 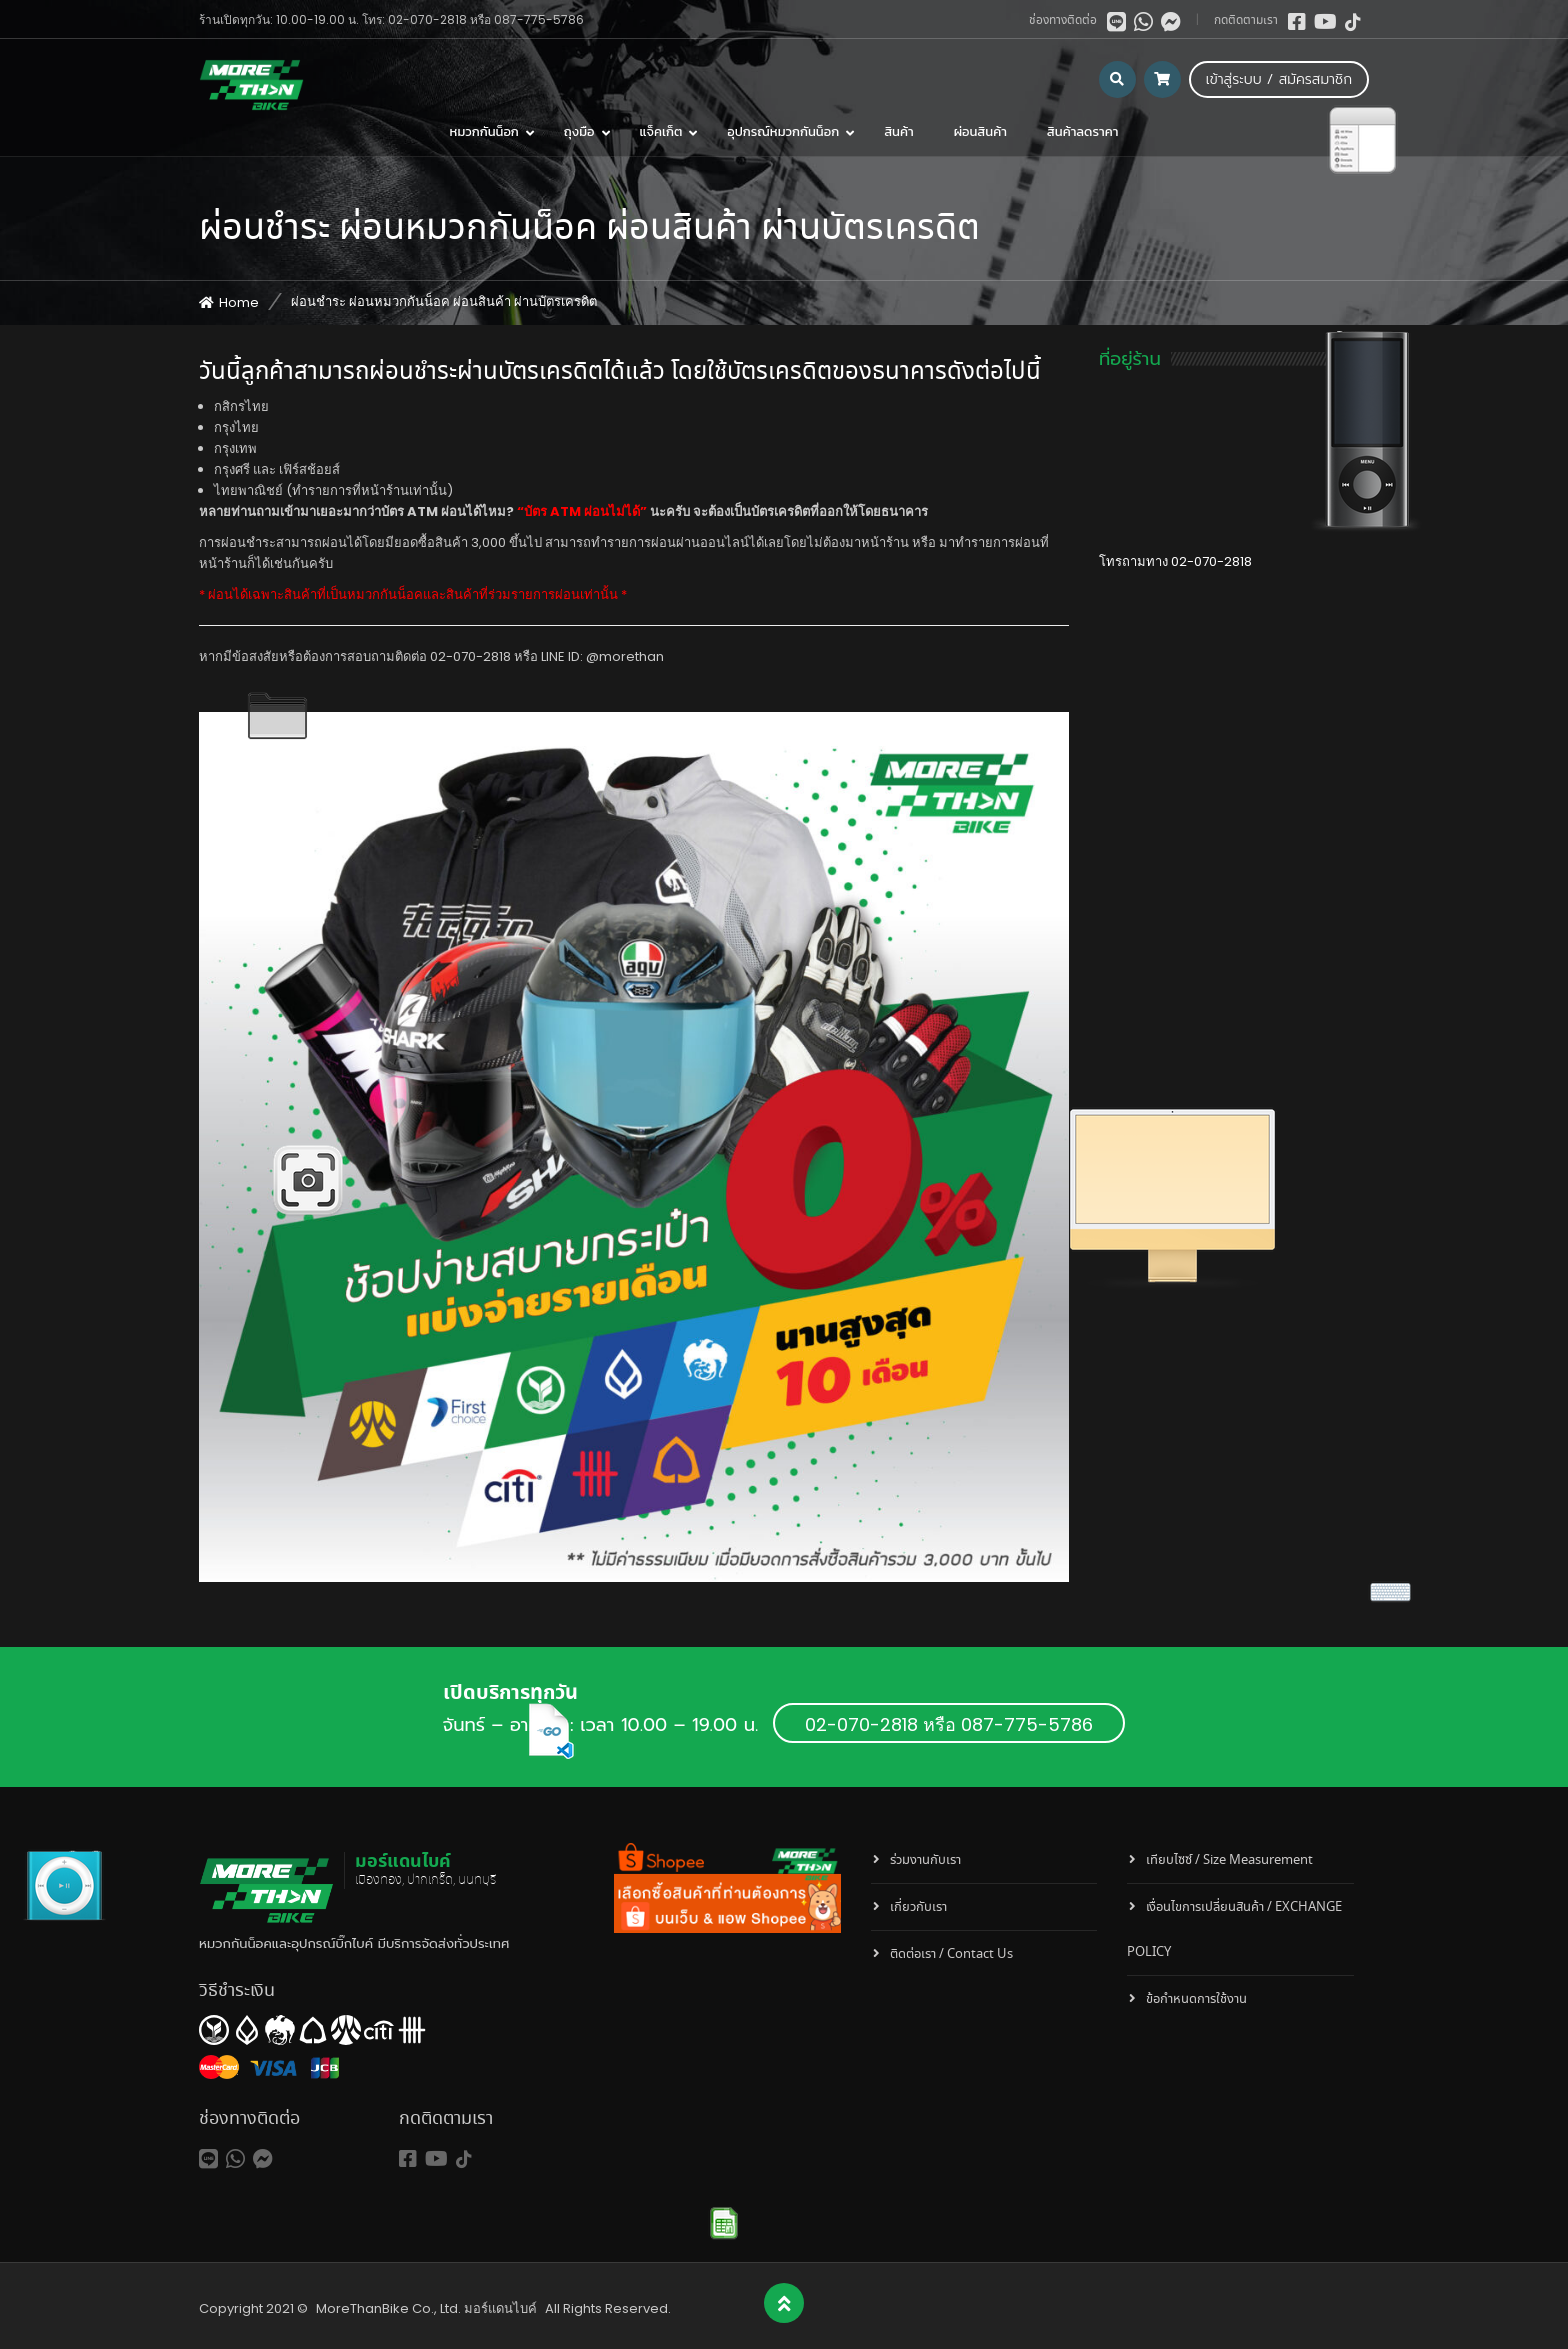 I want to click on selected folder in mail sidebar, so click(x=277, y=715).